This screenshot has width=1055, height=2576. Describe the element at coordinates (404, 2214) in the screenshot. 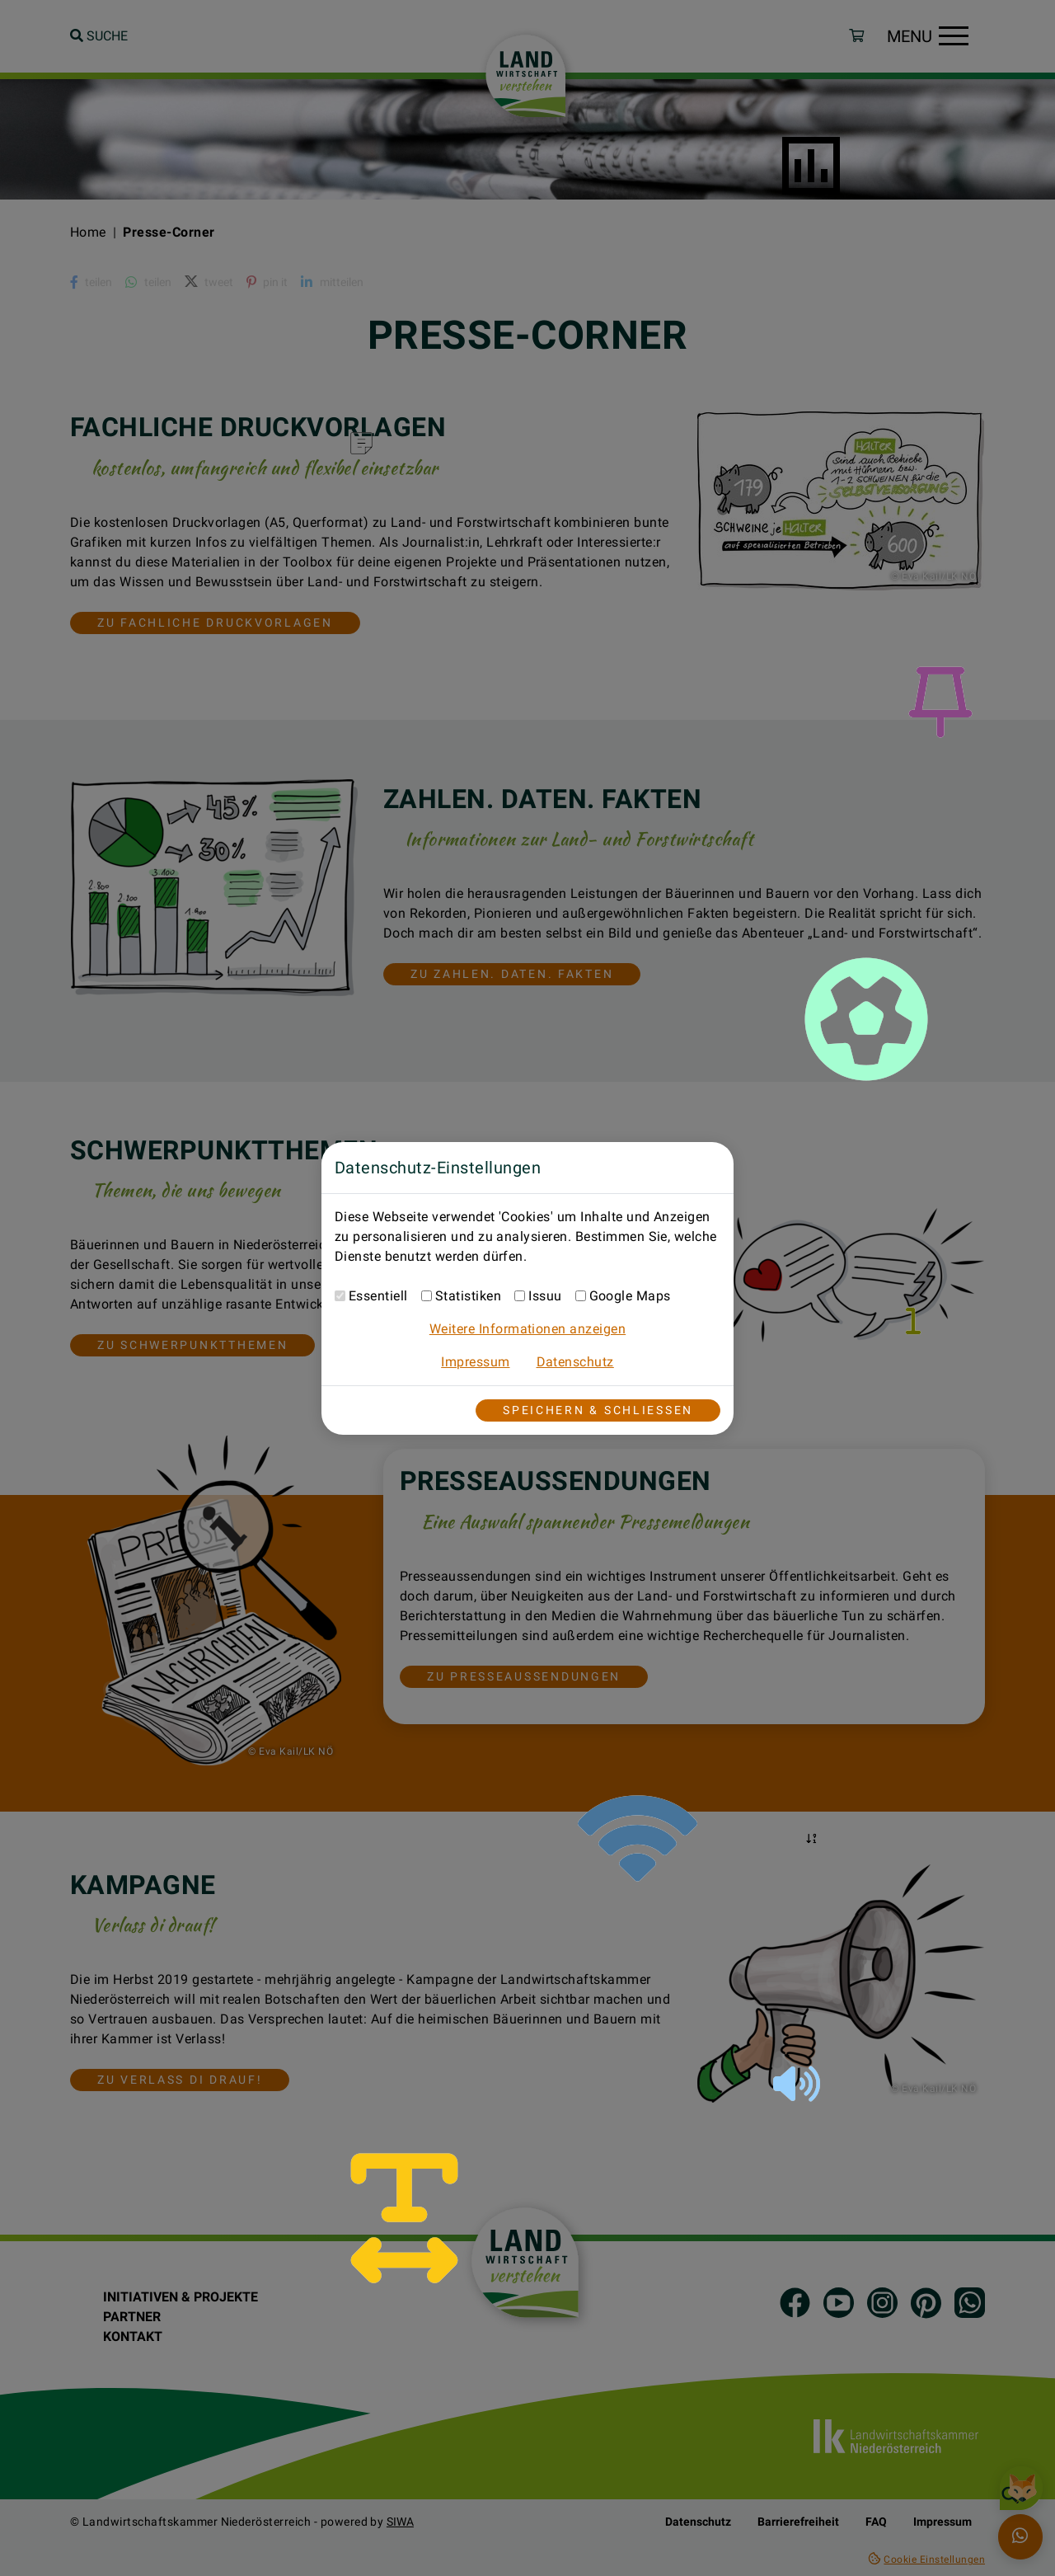

I see `adjust text width or horizontal spacing` at that location.